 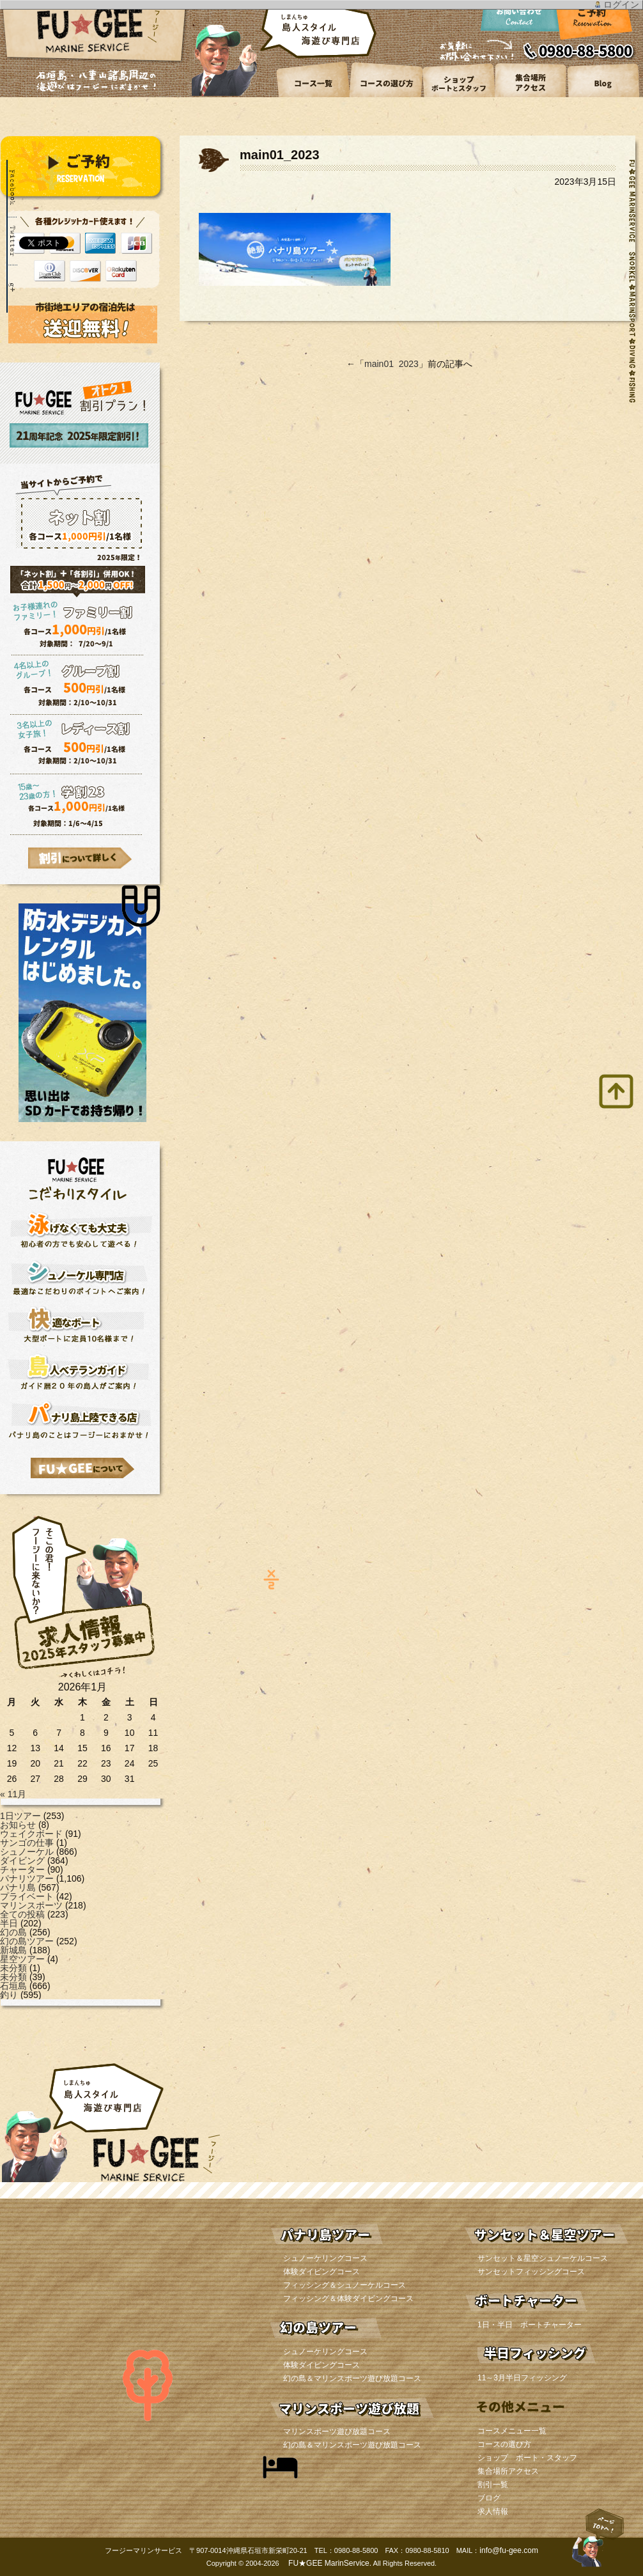 What do you see at coordinates (271, 1579) in the screenshot?
I see `perform division calculation` at bounding box center [271, 1579].